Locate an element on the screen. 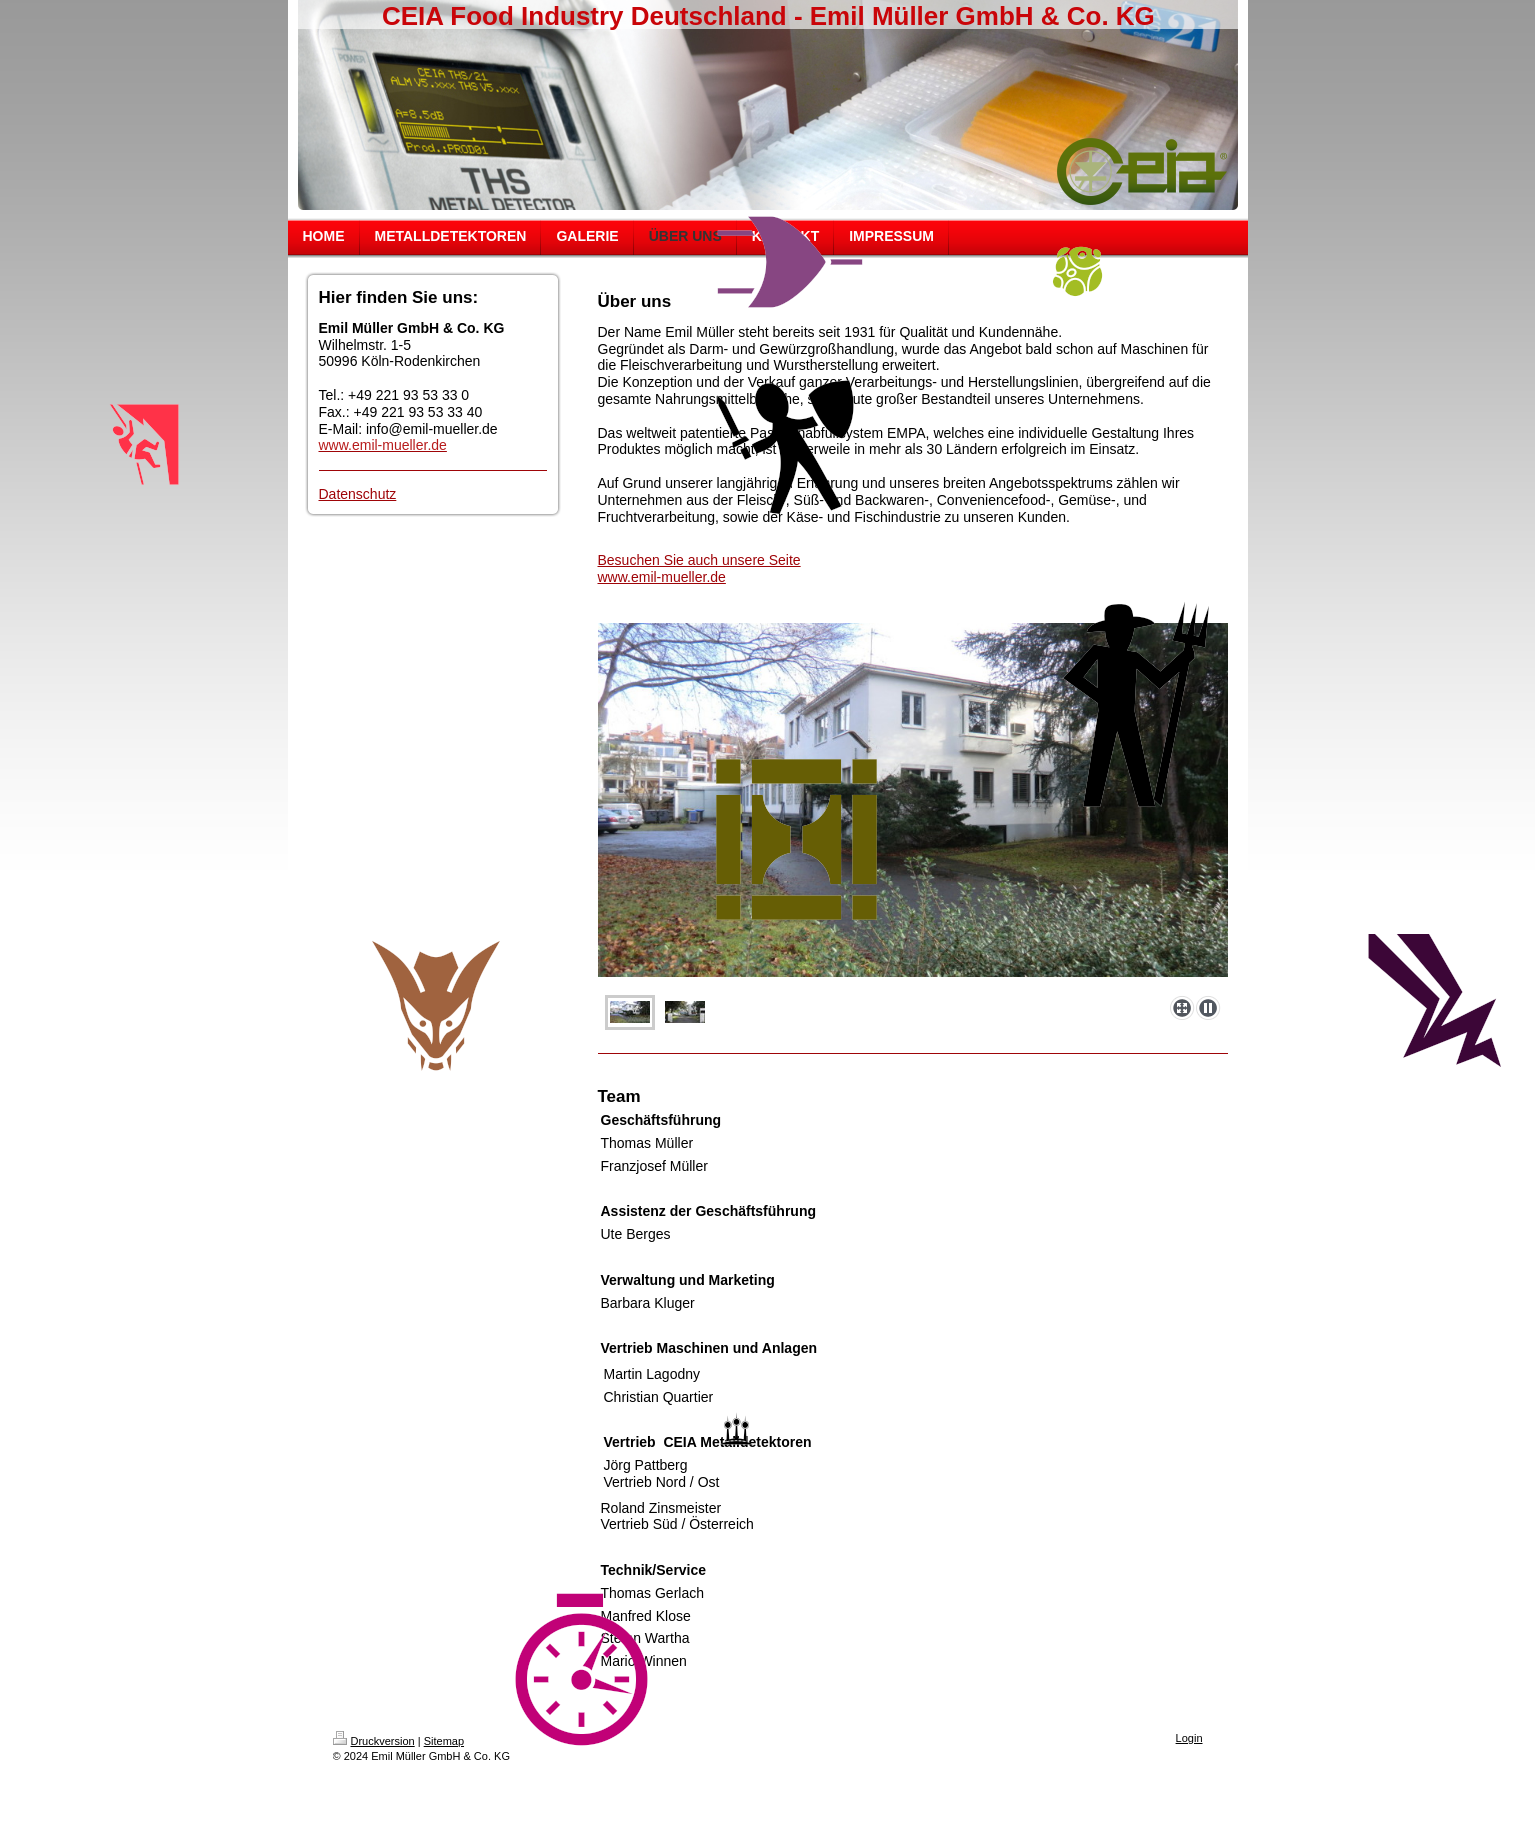 Image resolution: width=1535 pixels, height=1835 pixels. access mountain climbing or rock climbing activities is located at coordinates (138, 444).